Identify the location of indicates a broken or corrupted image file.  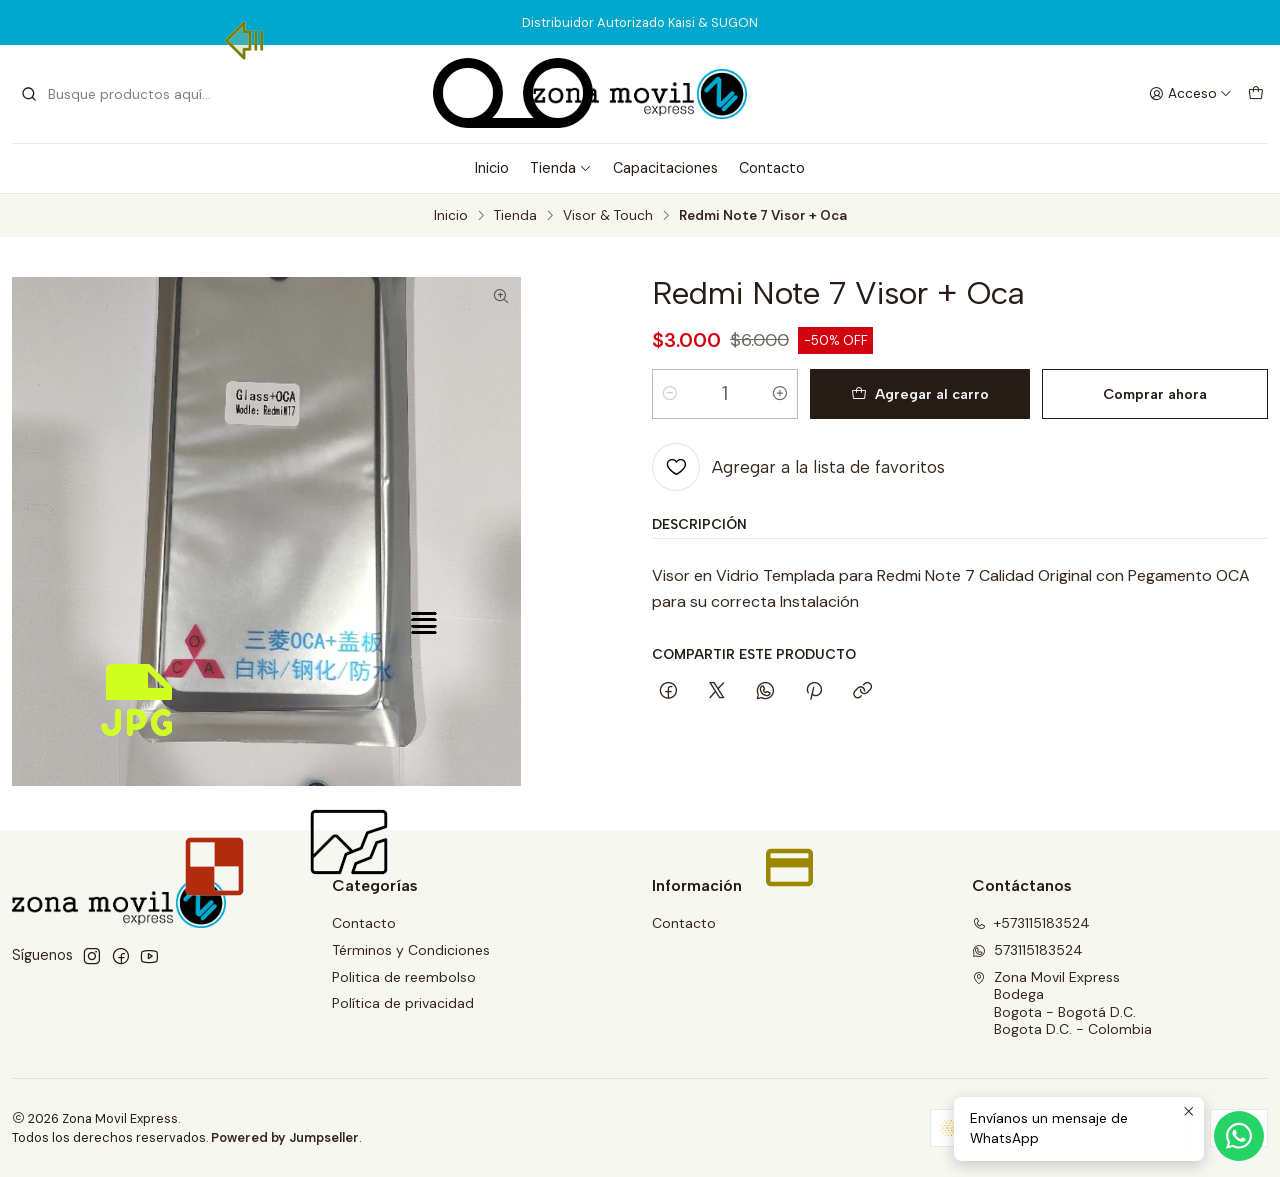
(349, 842).